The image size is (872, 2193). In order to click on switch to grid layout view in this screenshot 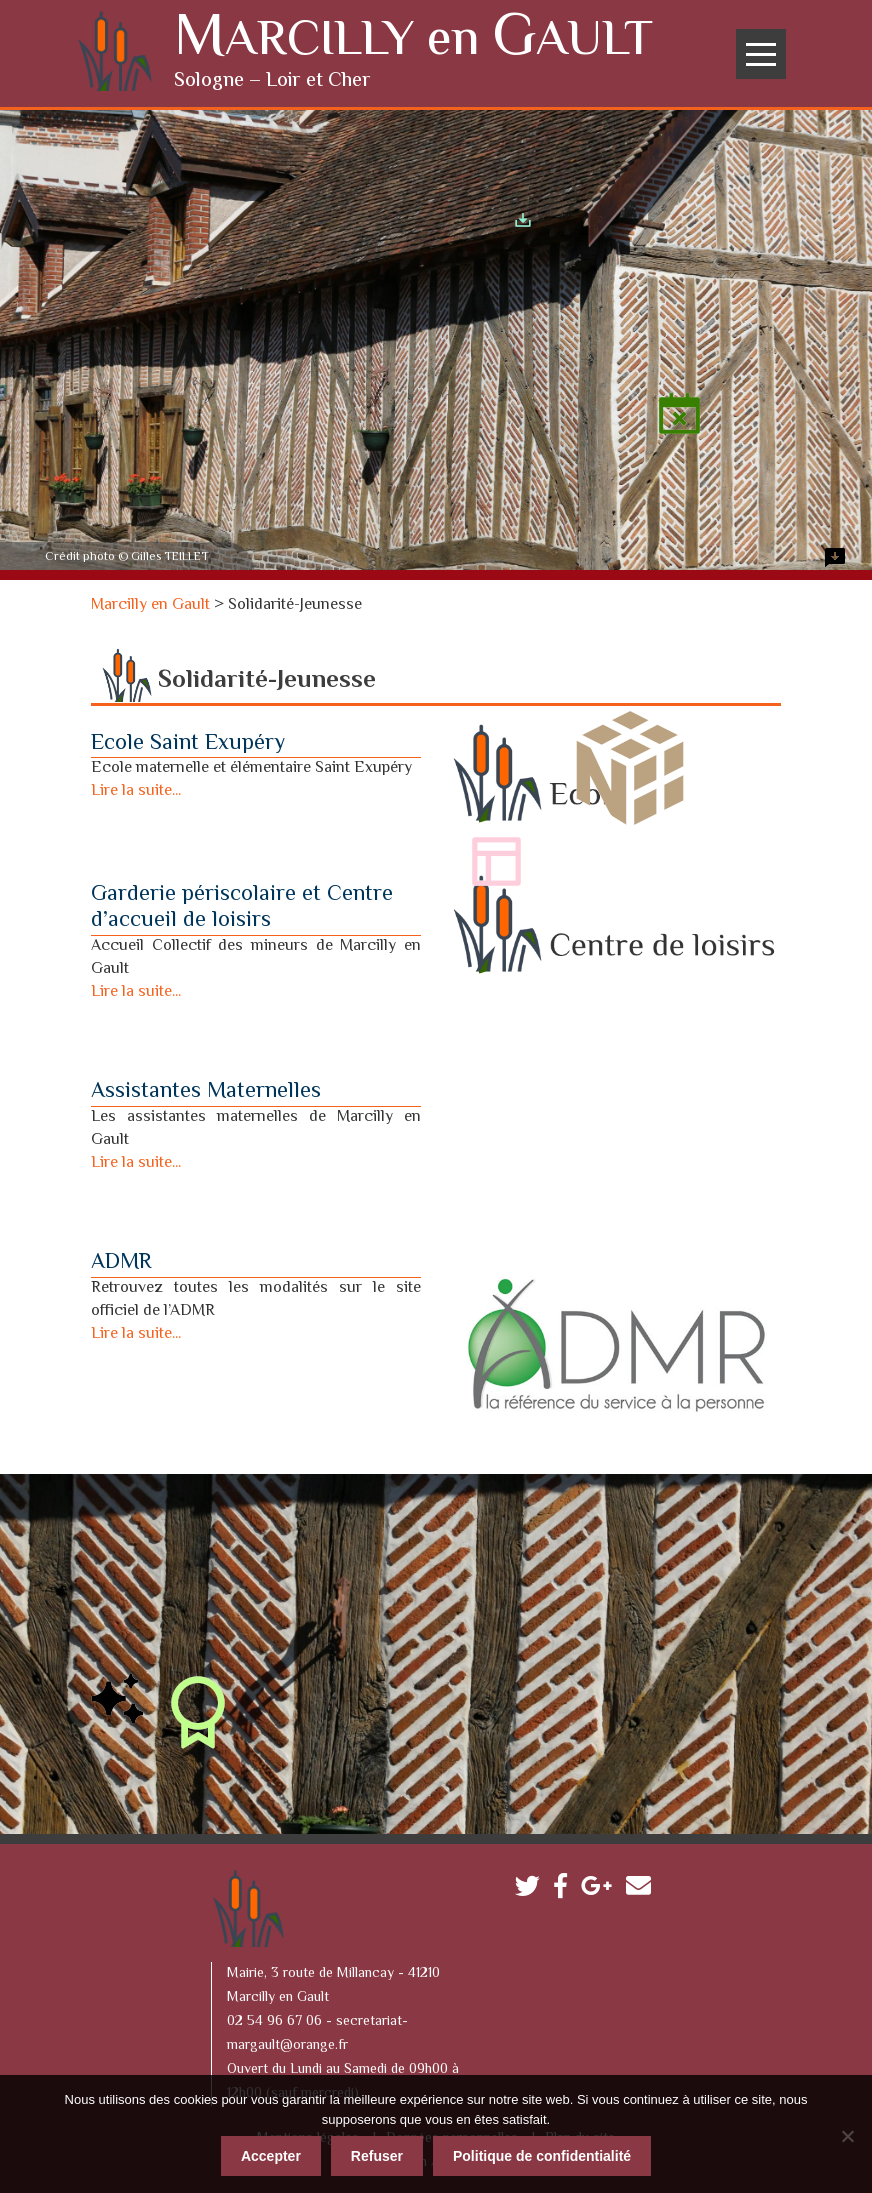, I will do `click(496, 861)`.